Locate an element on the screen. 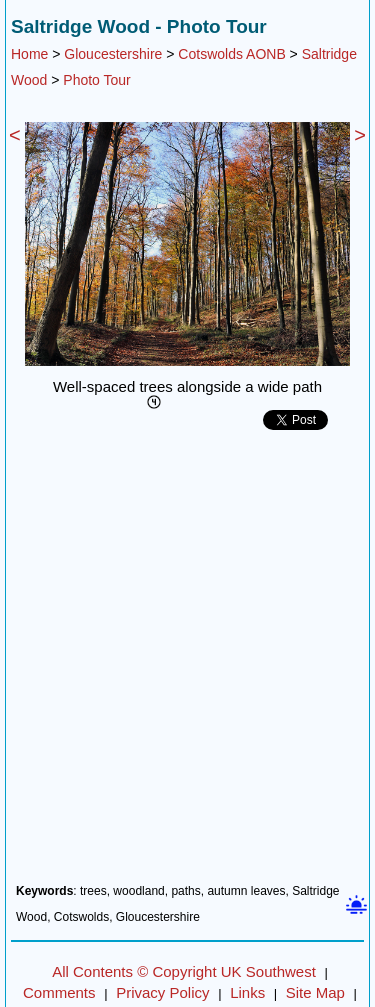 The height and width of the screenshot is (1007, 375). step 4 in a multi-step process is located at coordinates (154, 402).